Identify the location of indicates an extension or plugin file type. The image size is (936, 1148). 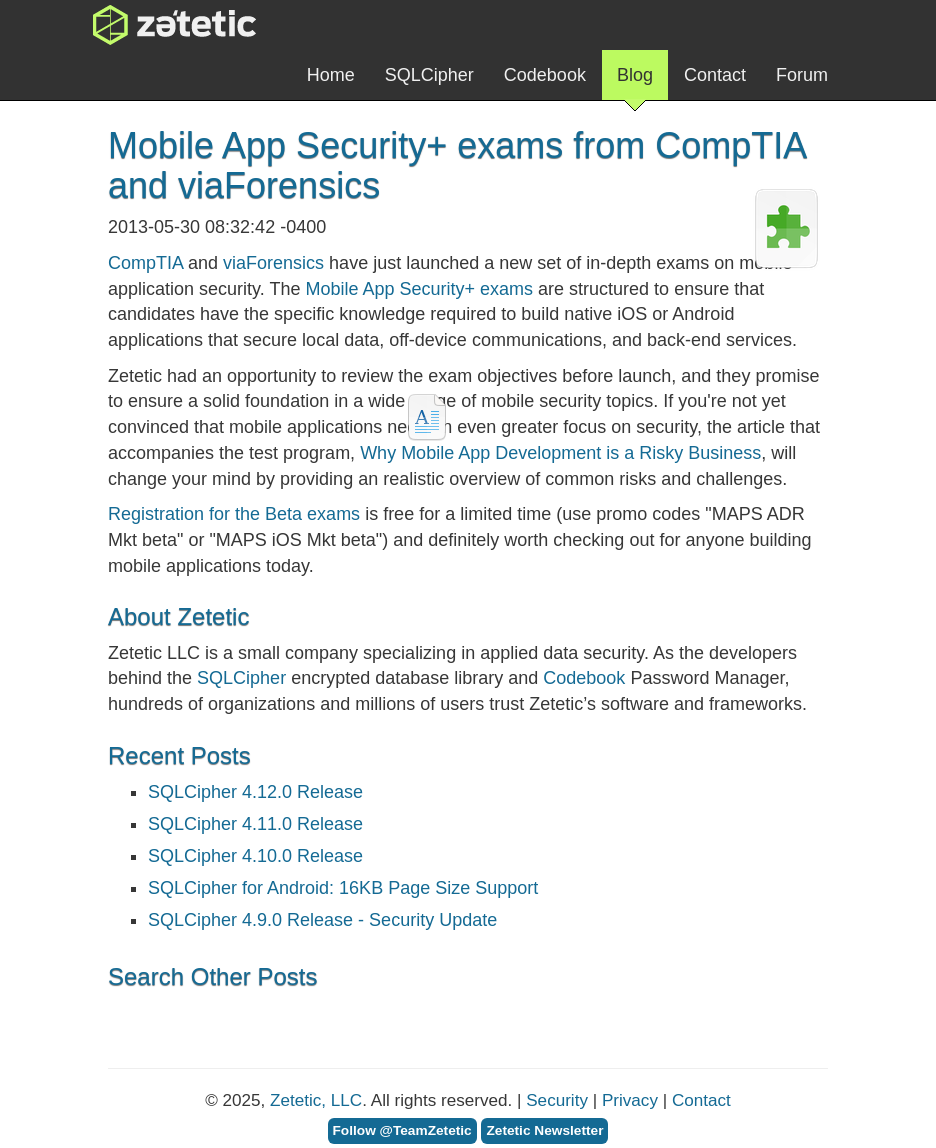
(786, 228).